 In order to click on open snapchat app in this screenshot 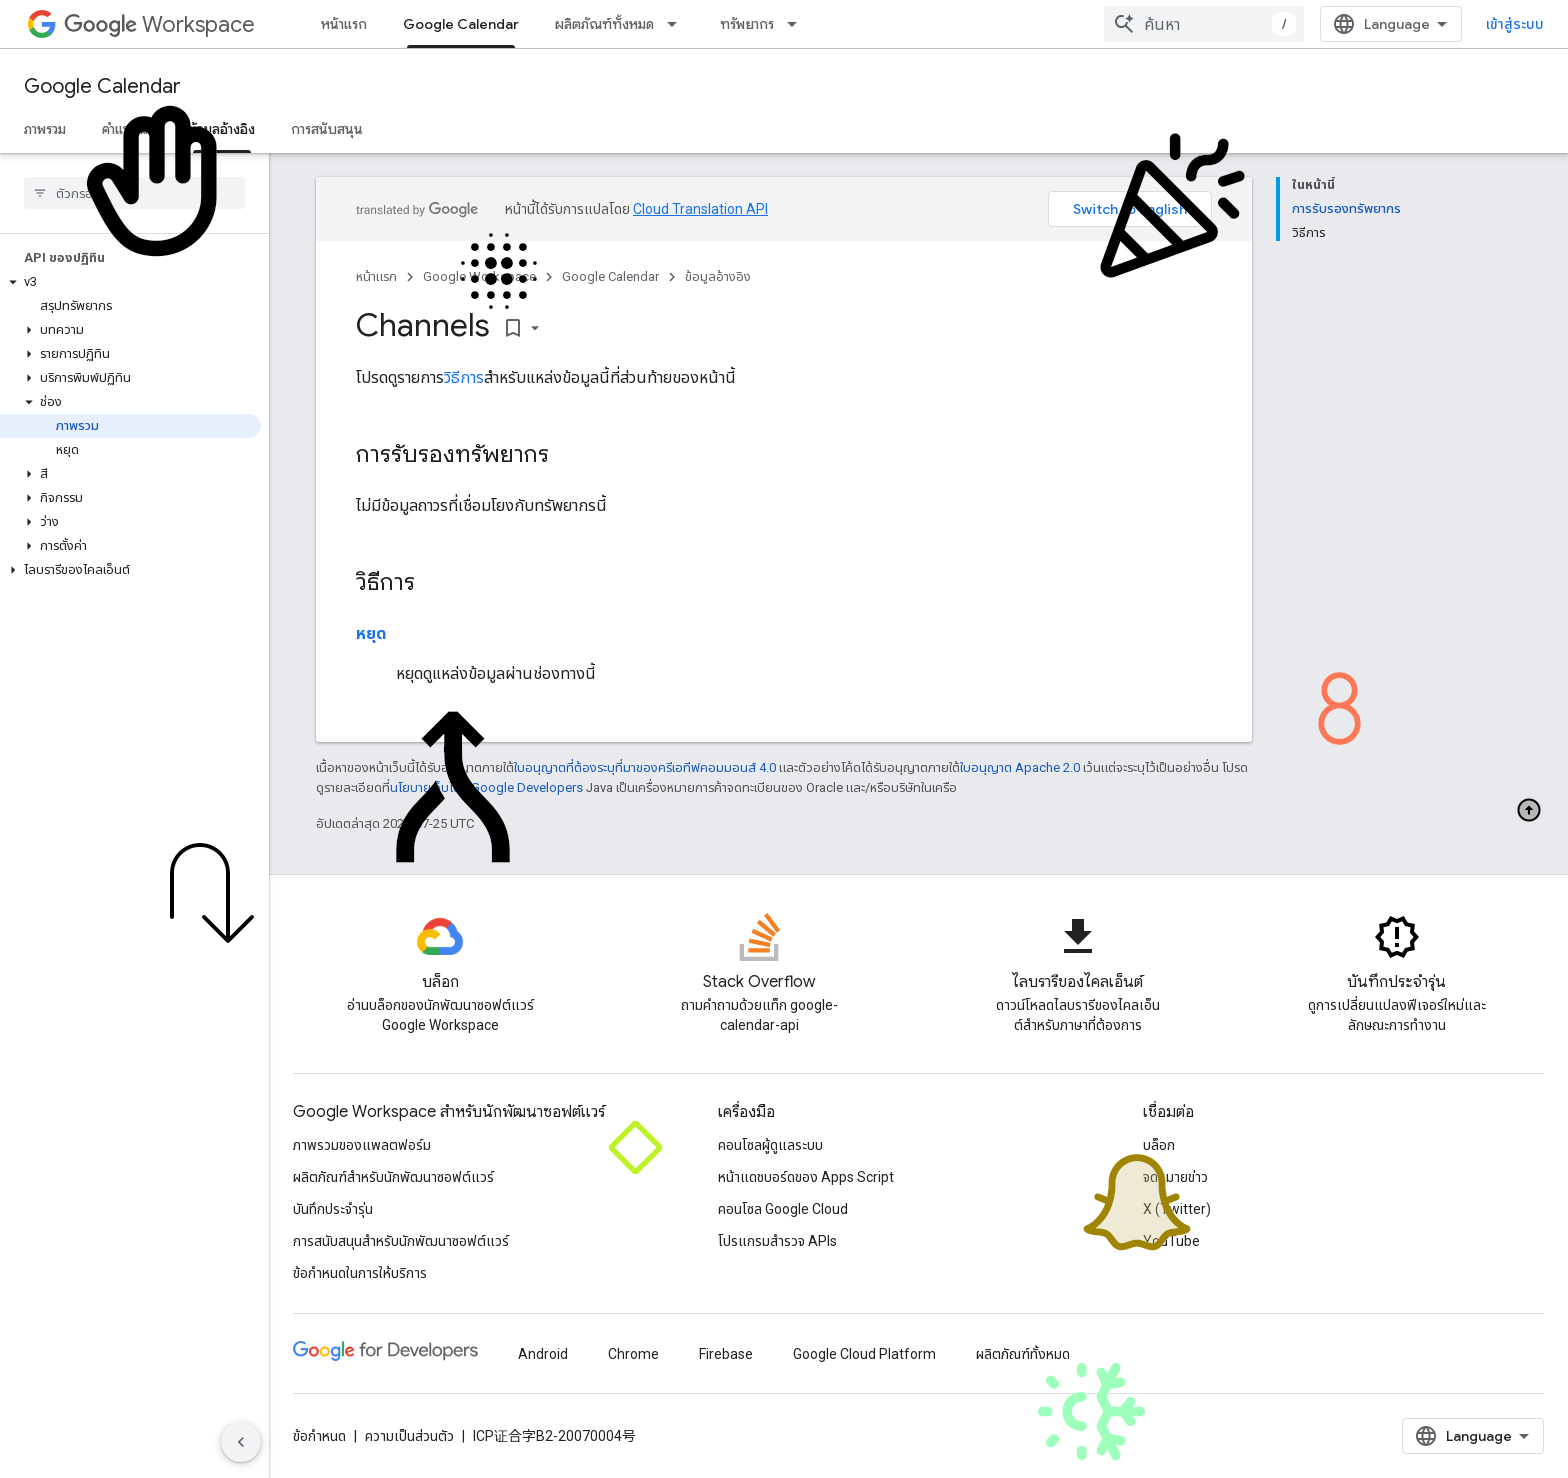, I will do `click(1137, 1204)`.